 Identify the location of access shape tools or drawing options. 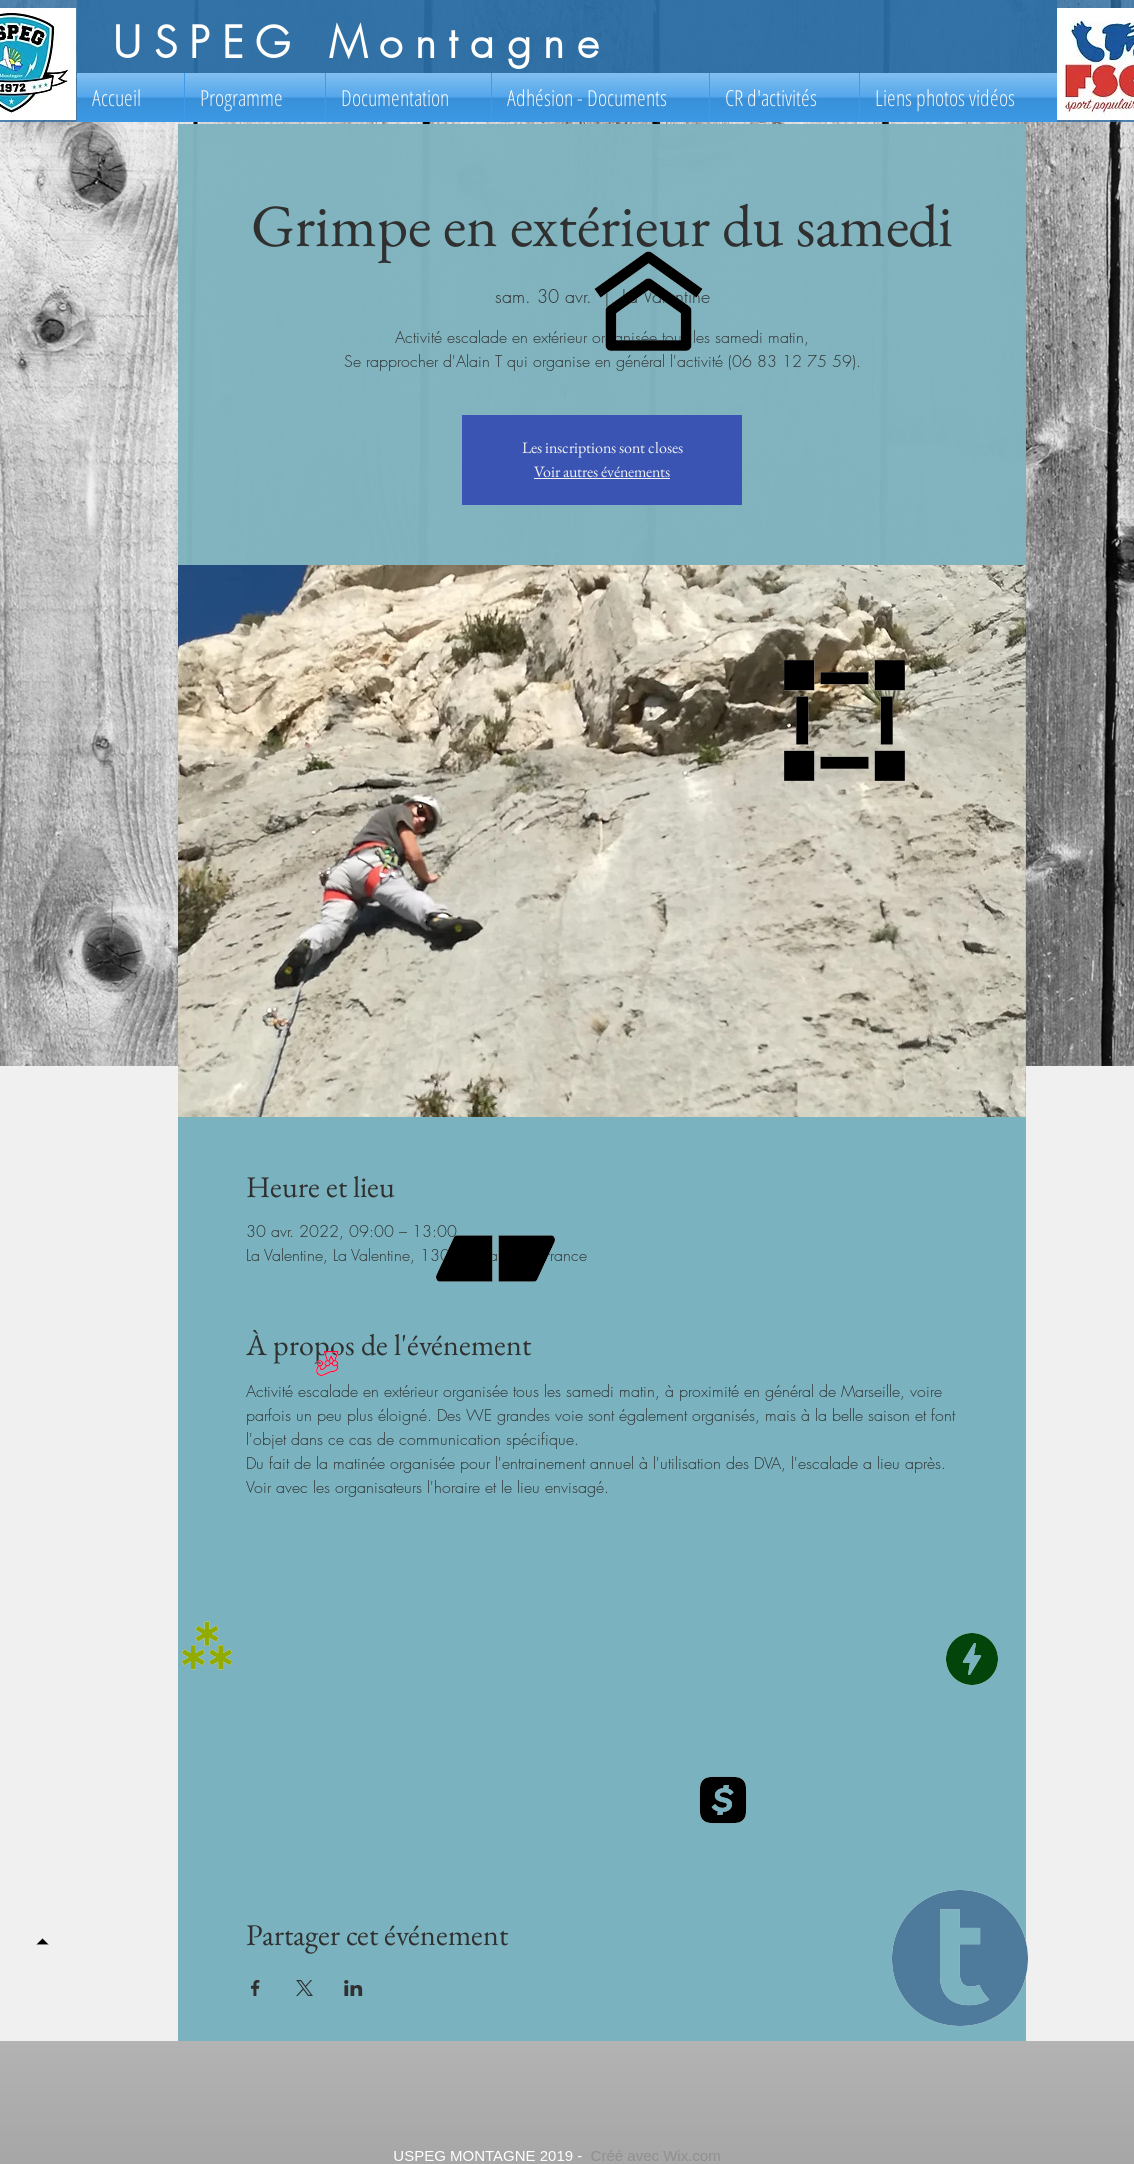
(844, 720).